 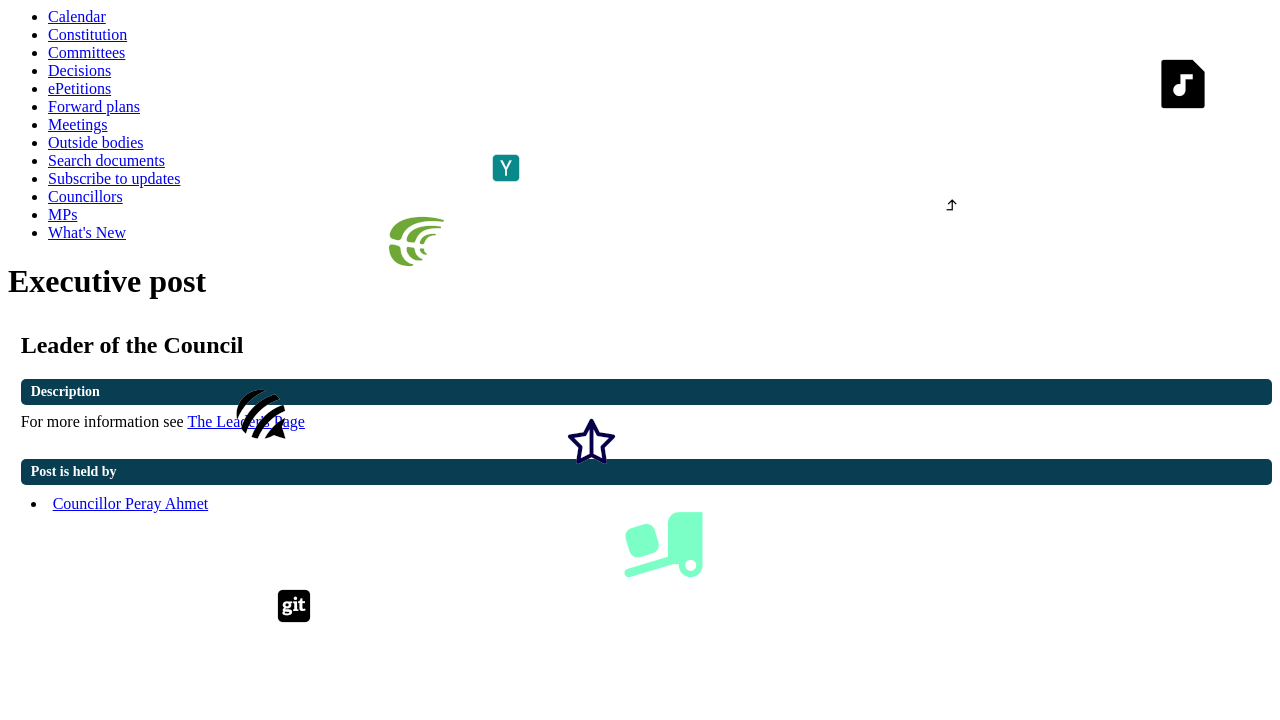 What do you see at coordinates (591, 443) in the screenshot?
I see `indicates a partial or half-star rating` at bounding box center [591, 443].